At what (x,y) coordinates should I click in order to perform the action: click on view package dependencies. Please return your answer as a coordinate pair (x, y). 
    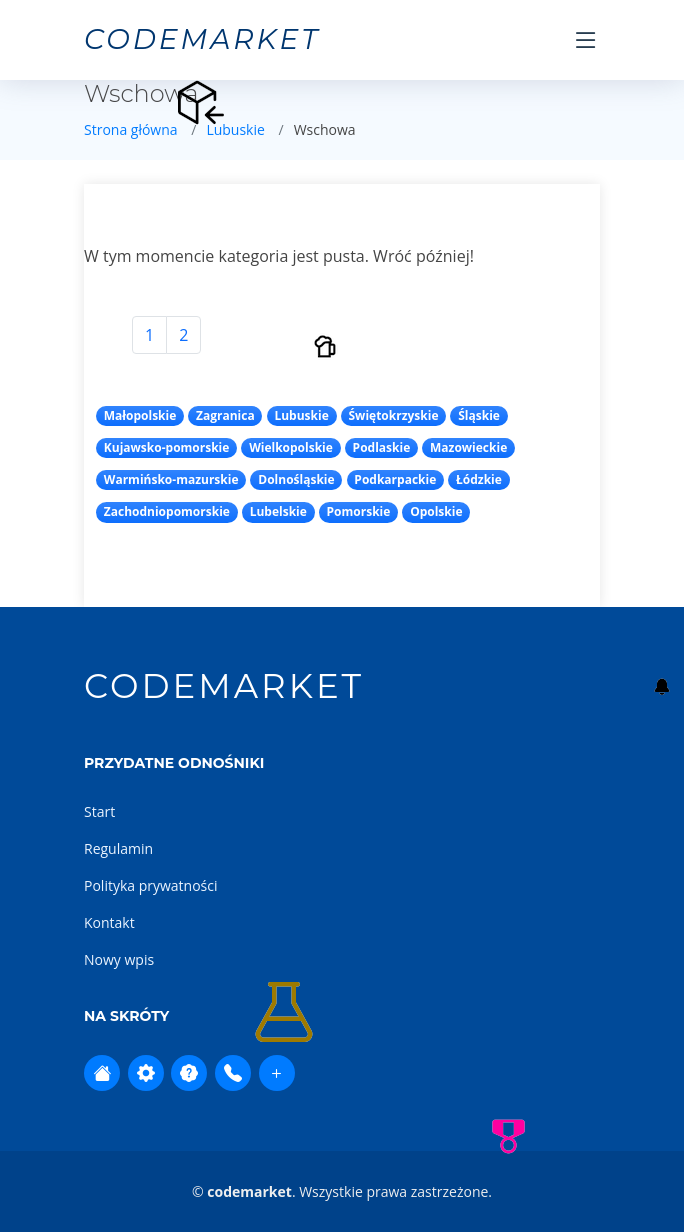
    Looking at the image, I should click on (201, 103).